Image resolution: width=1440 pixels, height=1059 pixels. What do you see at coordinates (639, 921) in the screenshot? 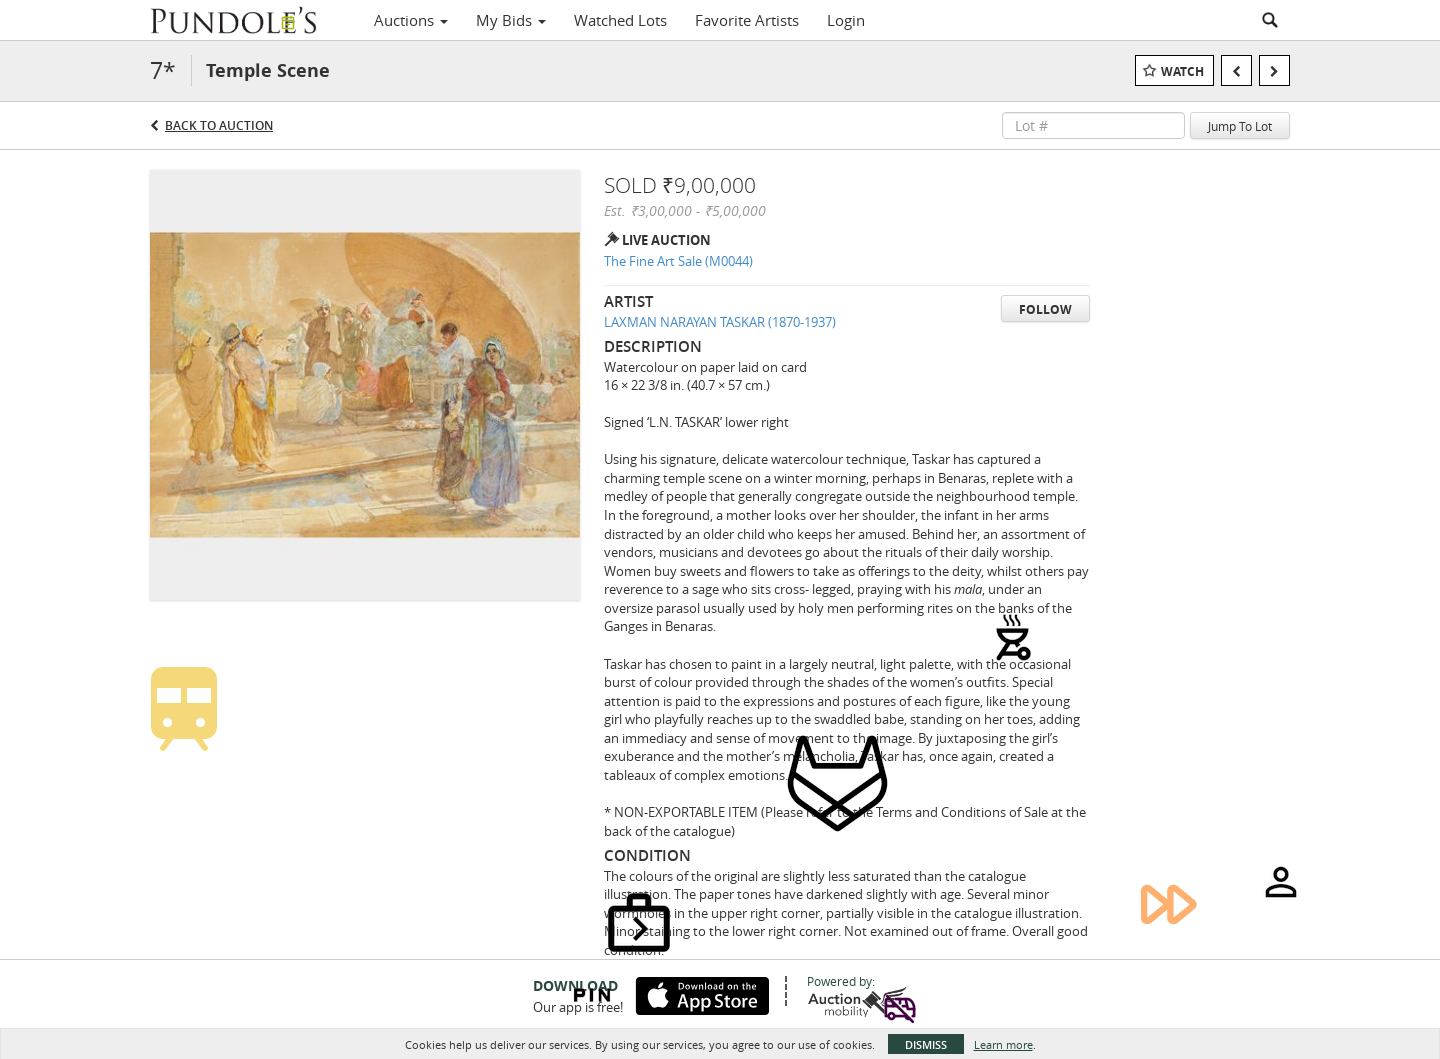
I see `schedule task for next week` at bounding box center [639, 921].